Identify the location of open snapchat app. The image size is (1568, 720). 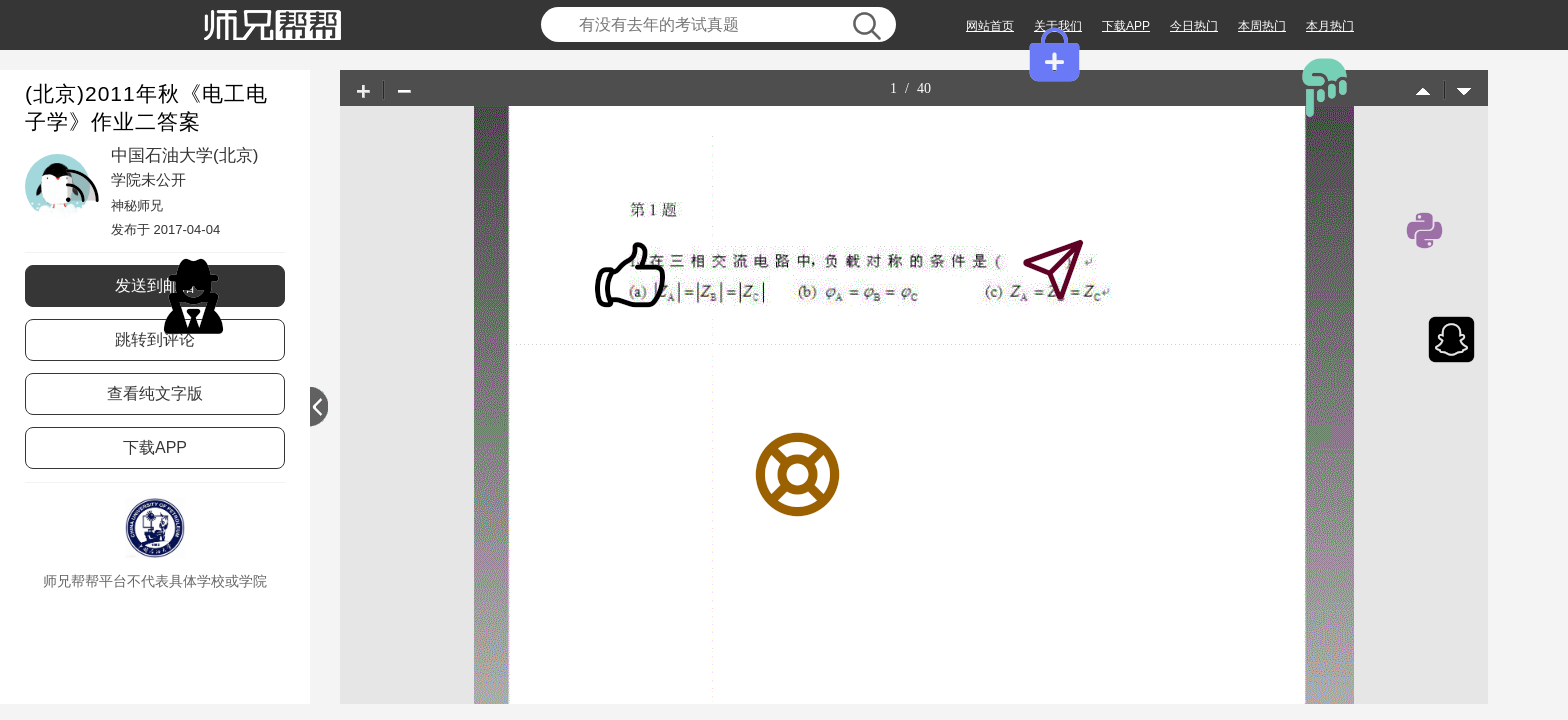
(1451, 339).